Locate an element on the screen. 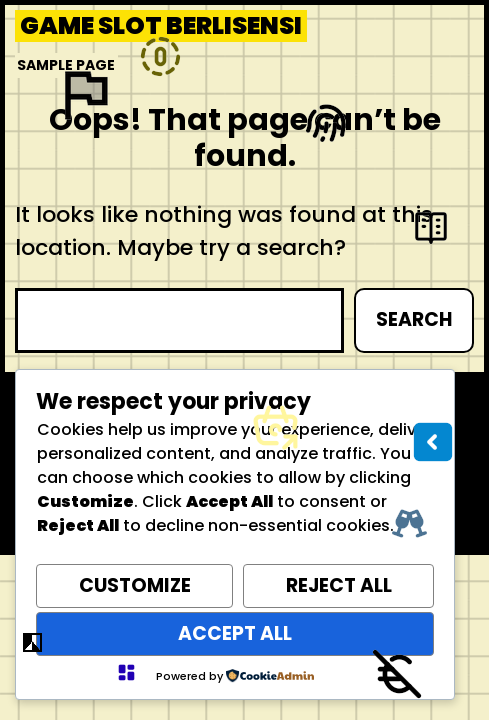  share your shopping basket with others is located at coordinates (275, 425).